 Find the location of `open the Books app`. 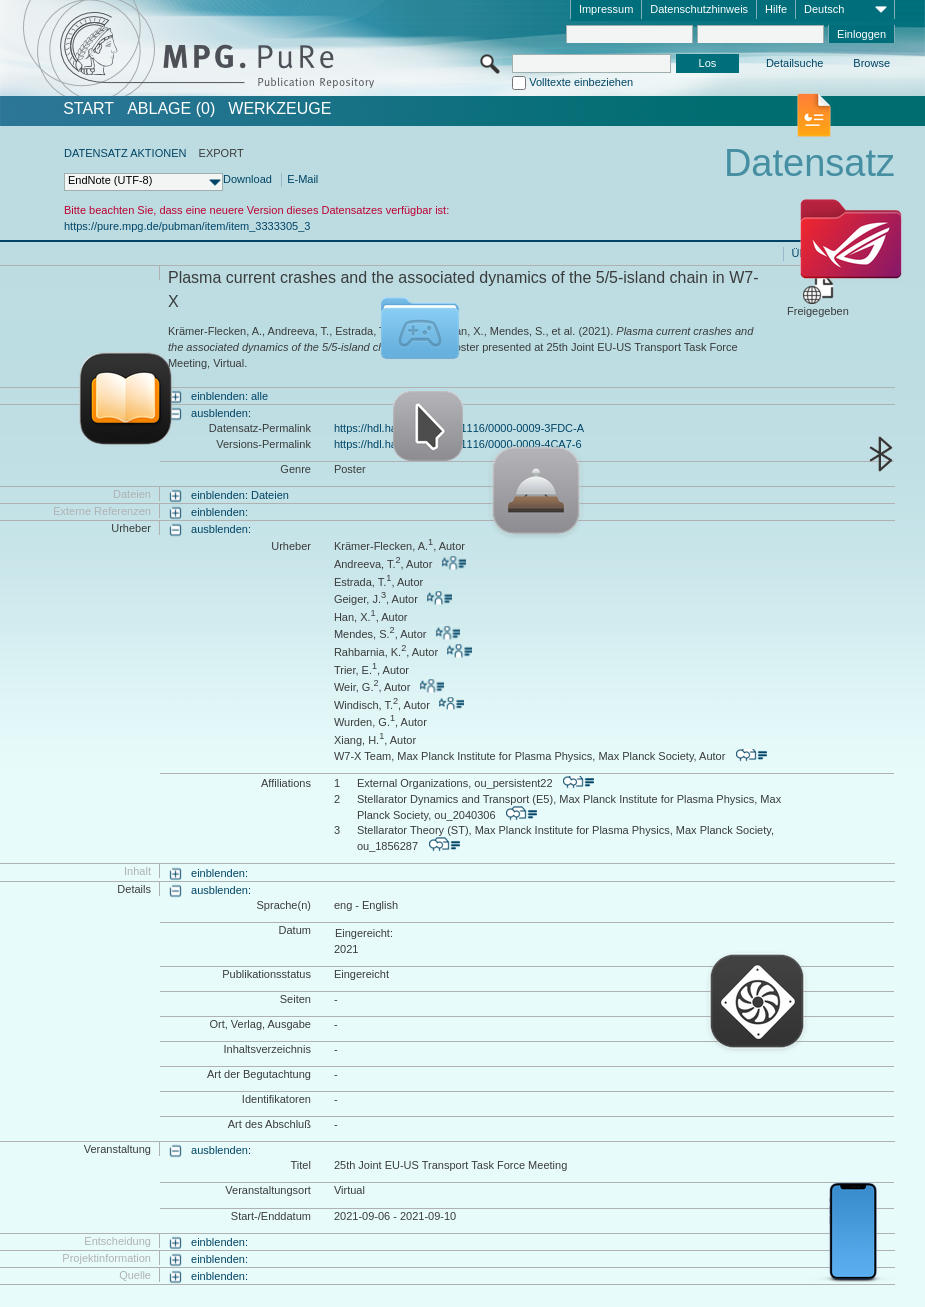

open the Books app is located at coordinates (125, 398).